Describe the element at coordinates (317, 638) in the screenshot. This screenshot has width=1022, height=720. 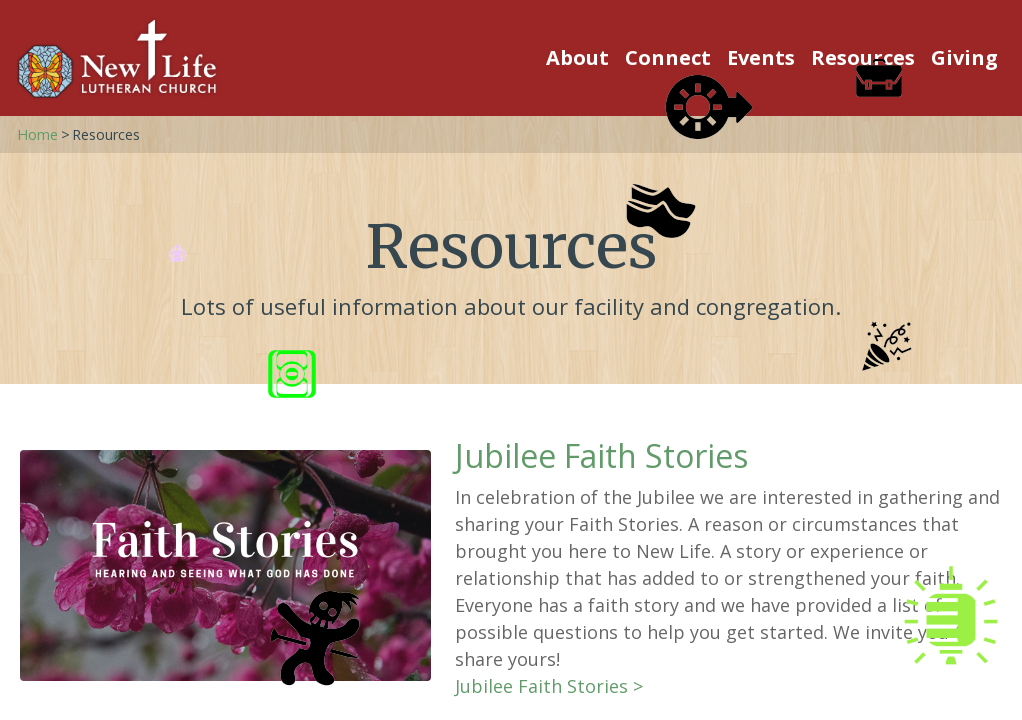
I see `cast a curse or hex on an opponent` at that location.